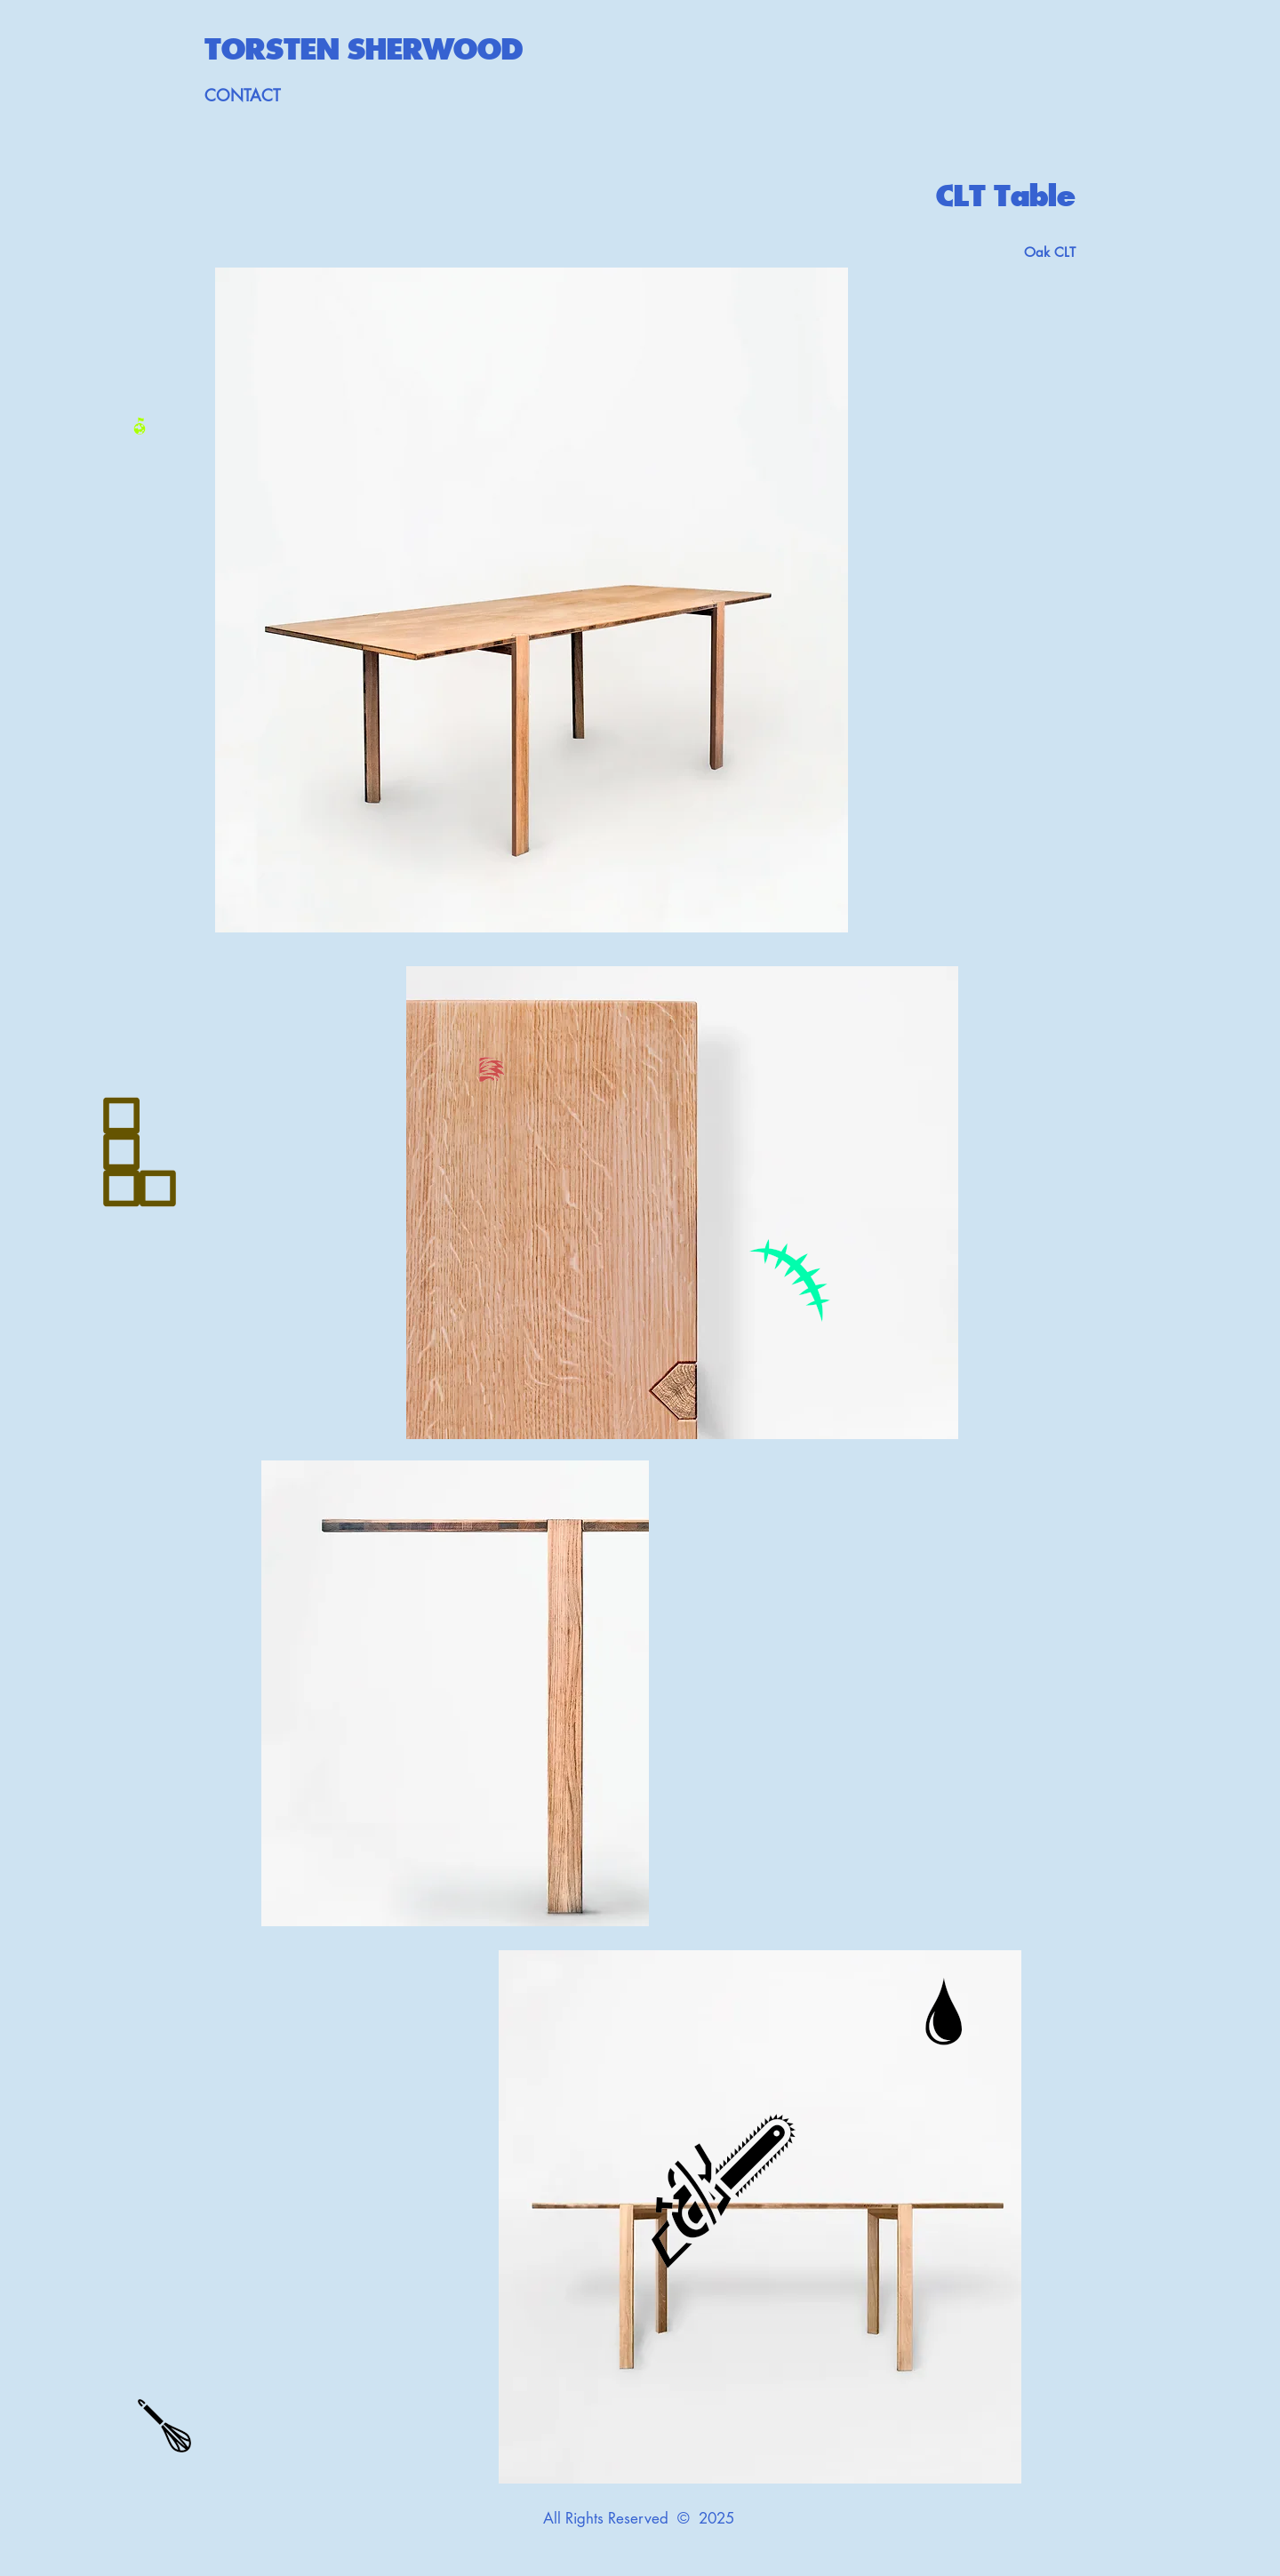 The image size is (1280, 2576). I want to click on chainsaw tool or equipment icon, so click(724, 2191).